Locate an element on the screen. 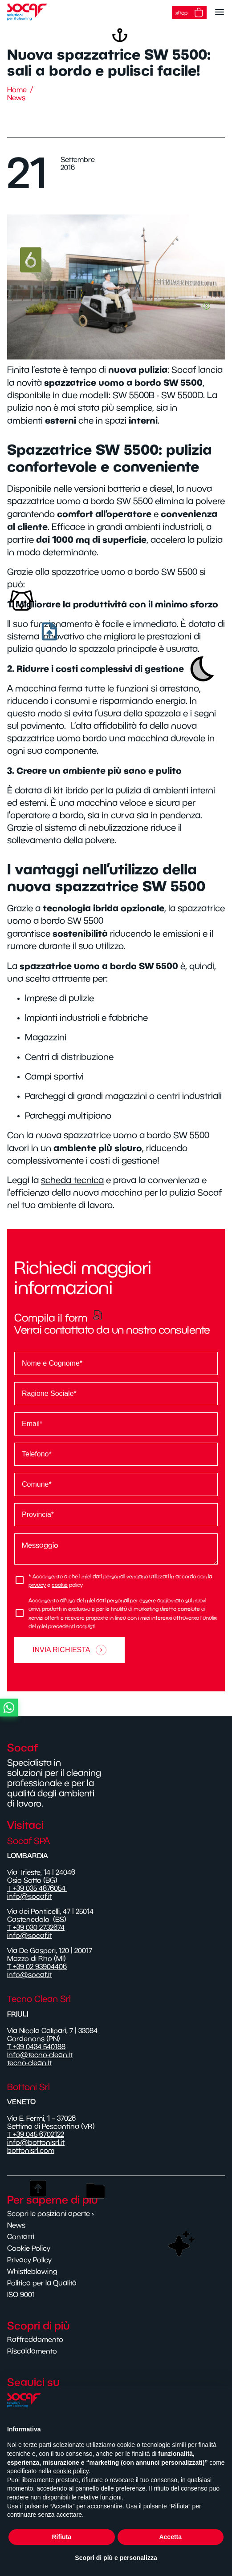  indicates the number six in a sequence or list is located at coordinates (31, 260).